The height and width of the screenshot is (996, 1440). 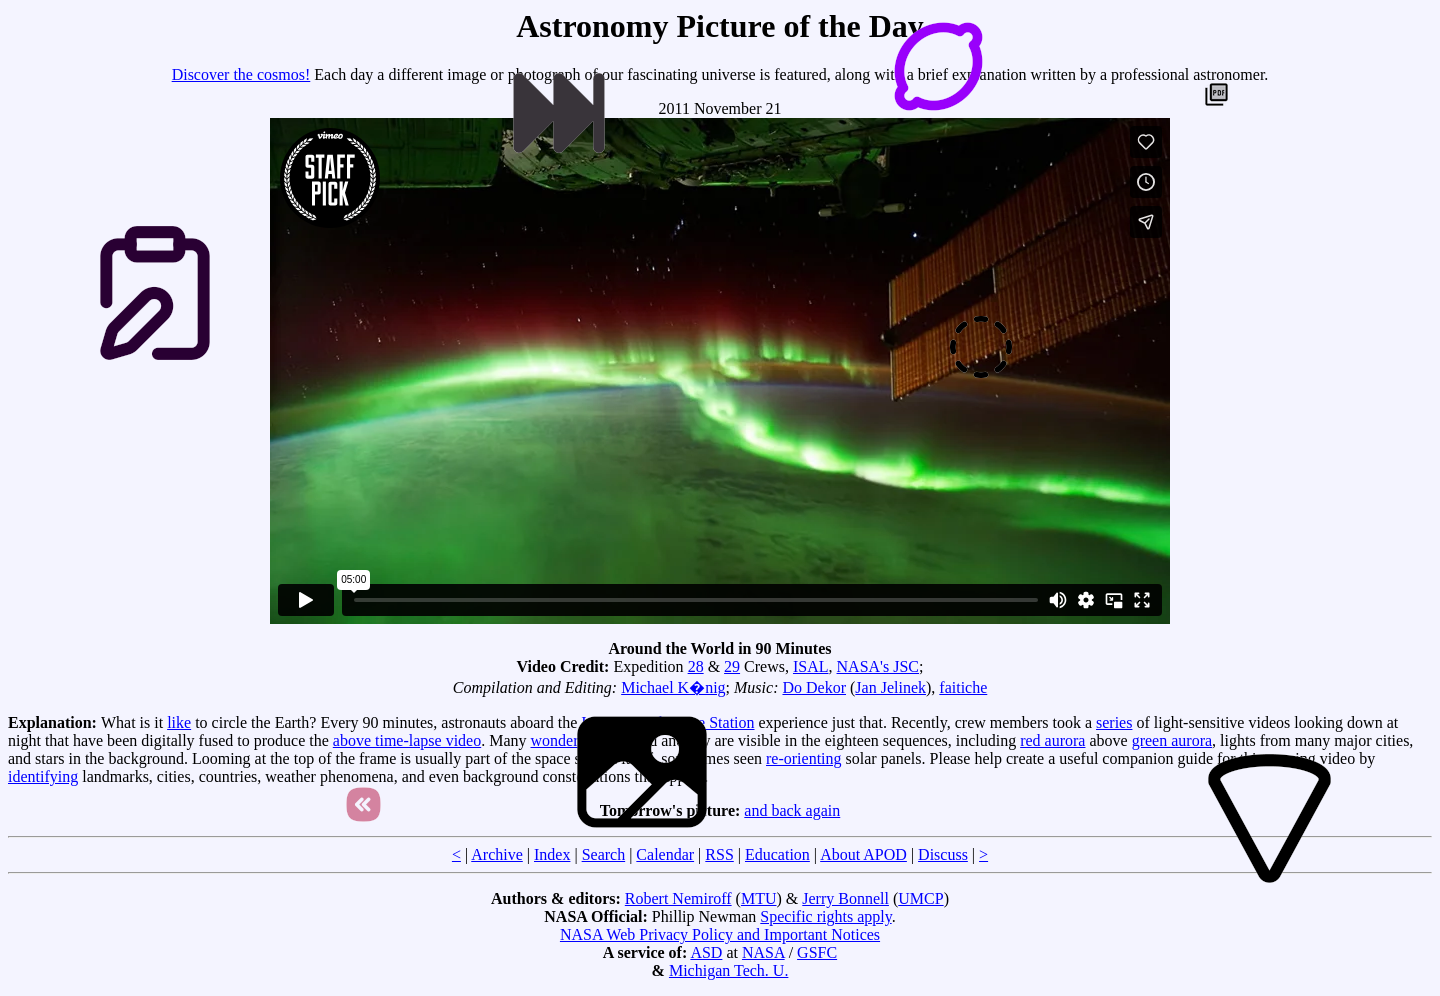 What do you see at coordinates (981, 347) in the screenshot?
I see `create a new draft issue` at bounding box center [981, 347].